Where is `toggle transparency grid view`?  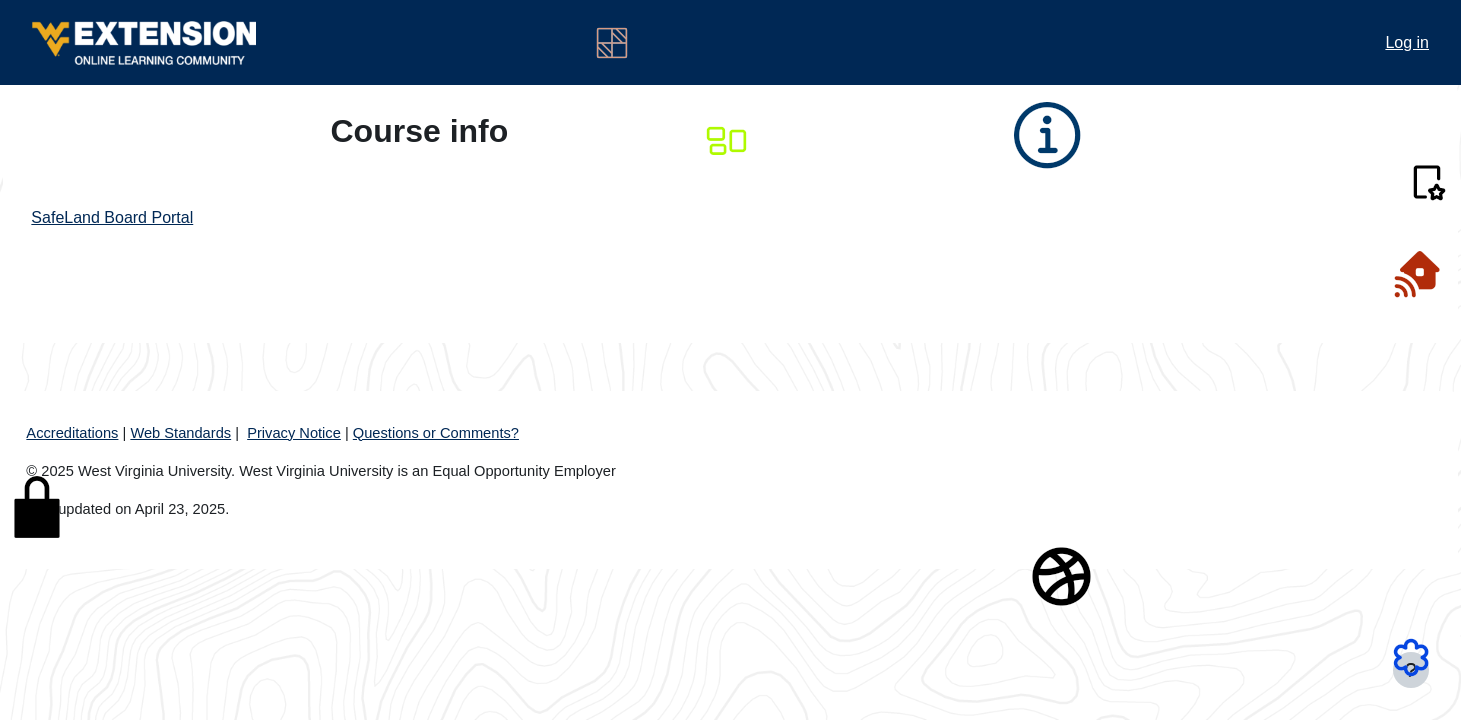 toggle transparency grid view is located at coordinates (612, 43).